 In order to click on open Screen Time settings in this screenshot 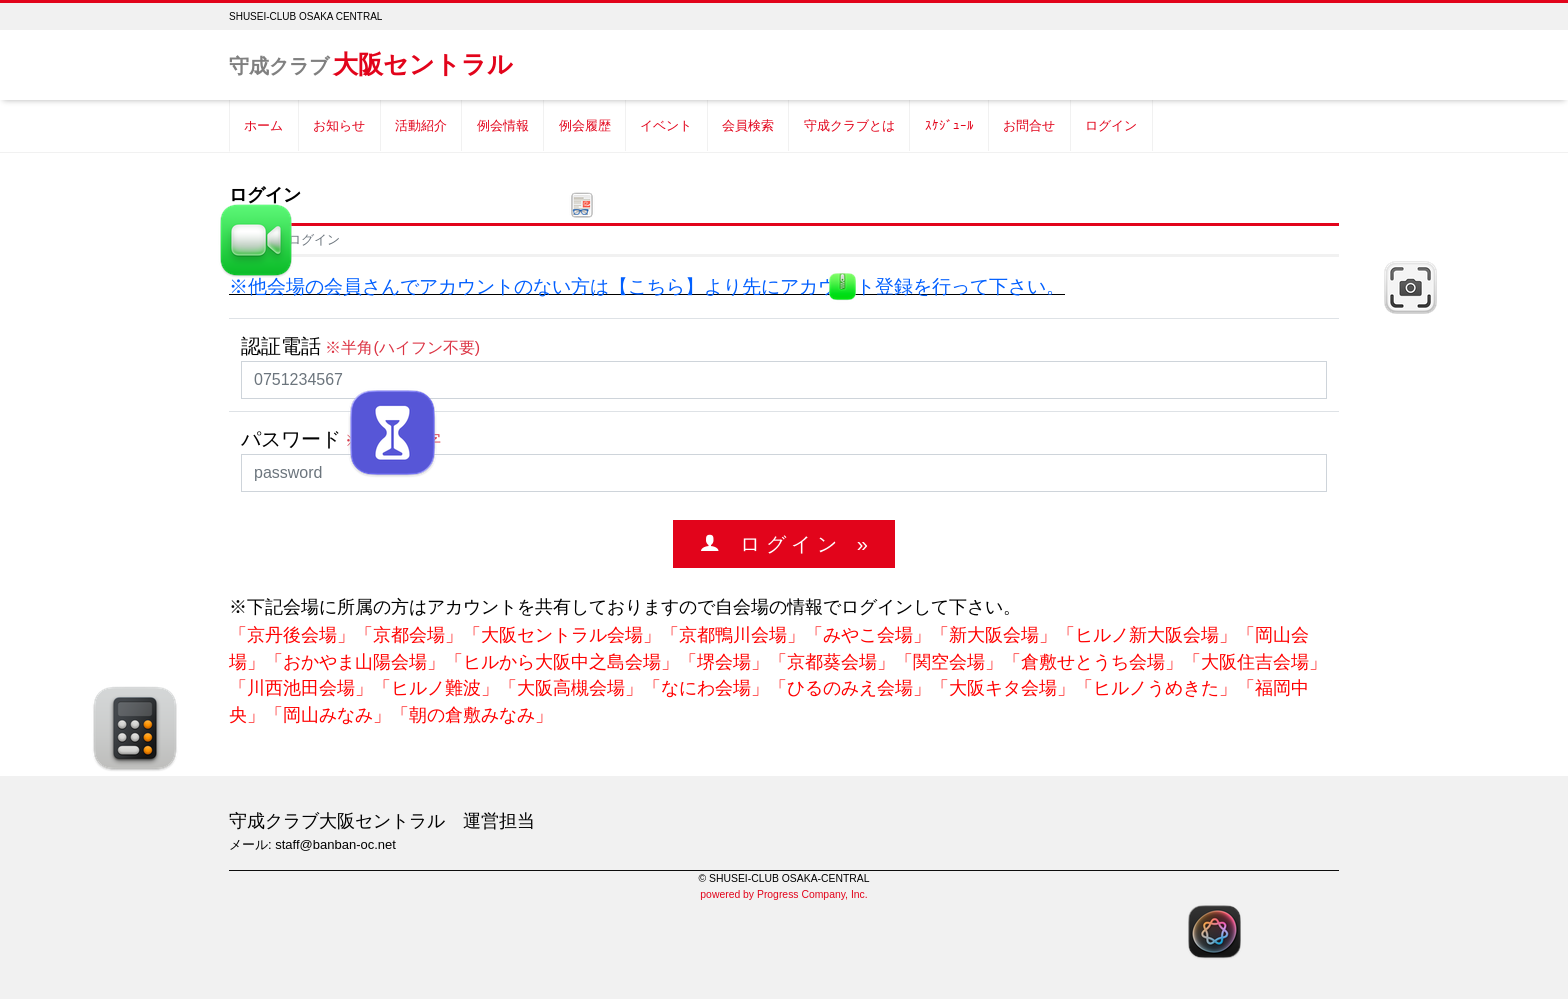, I will do `click(392, 432)`.